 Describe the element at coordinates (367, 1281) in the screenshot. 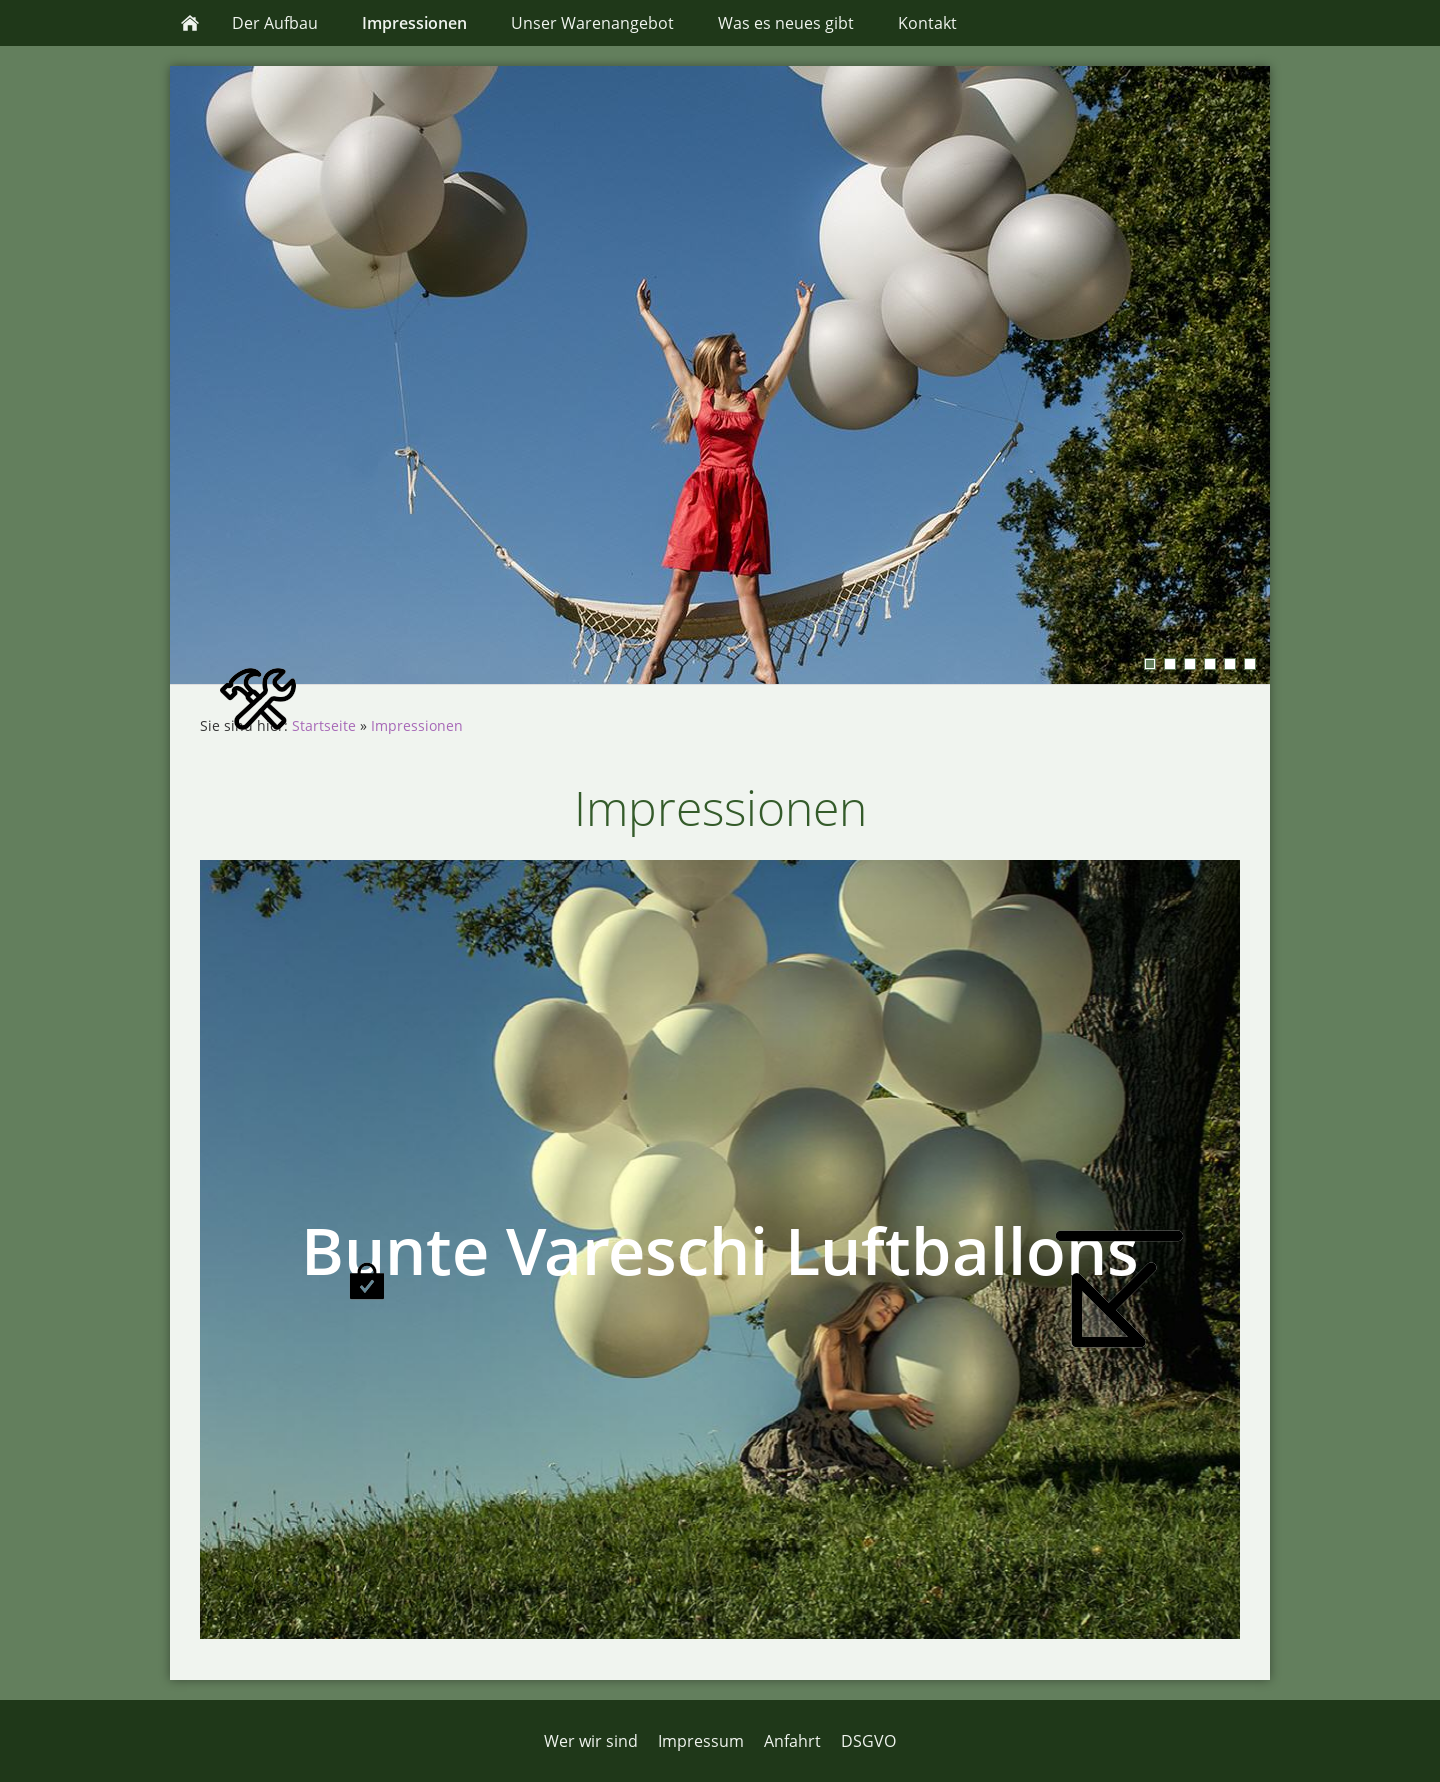

I see `order confirmed or purchase complete` at that location.